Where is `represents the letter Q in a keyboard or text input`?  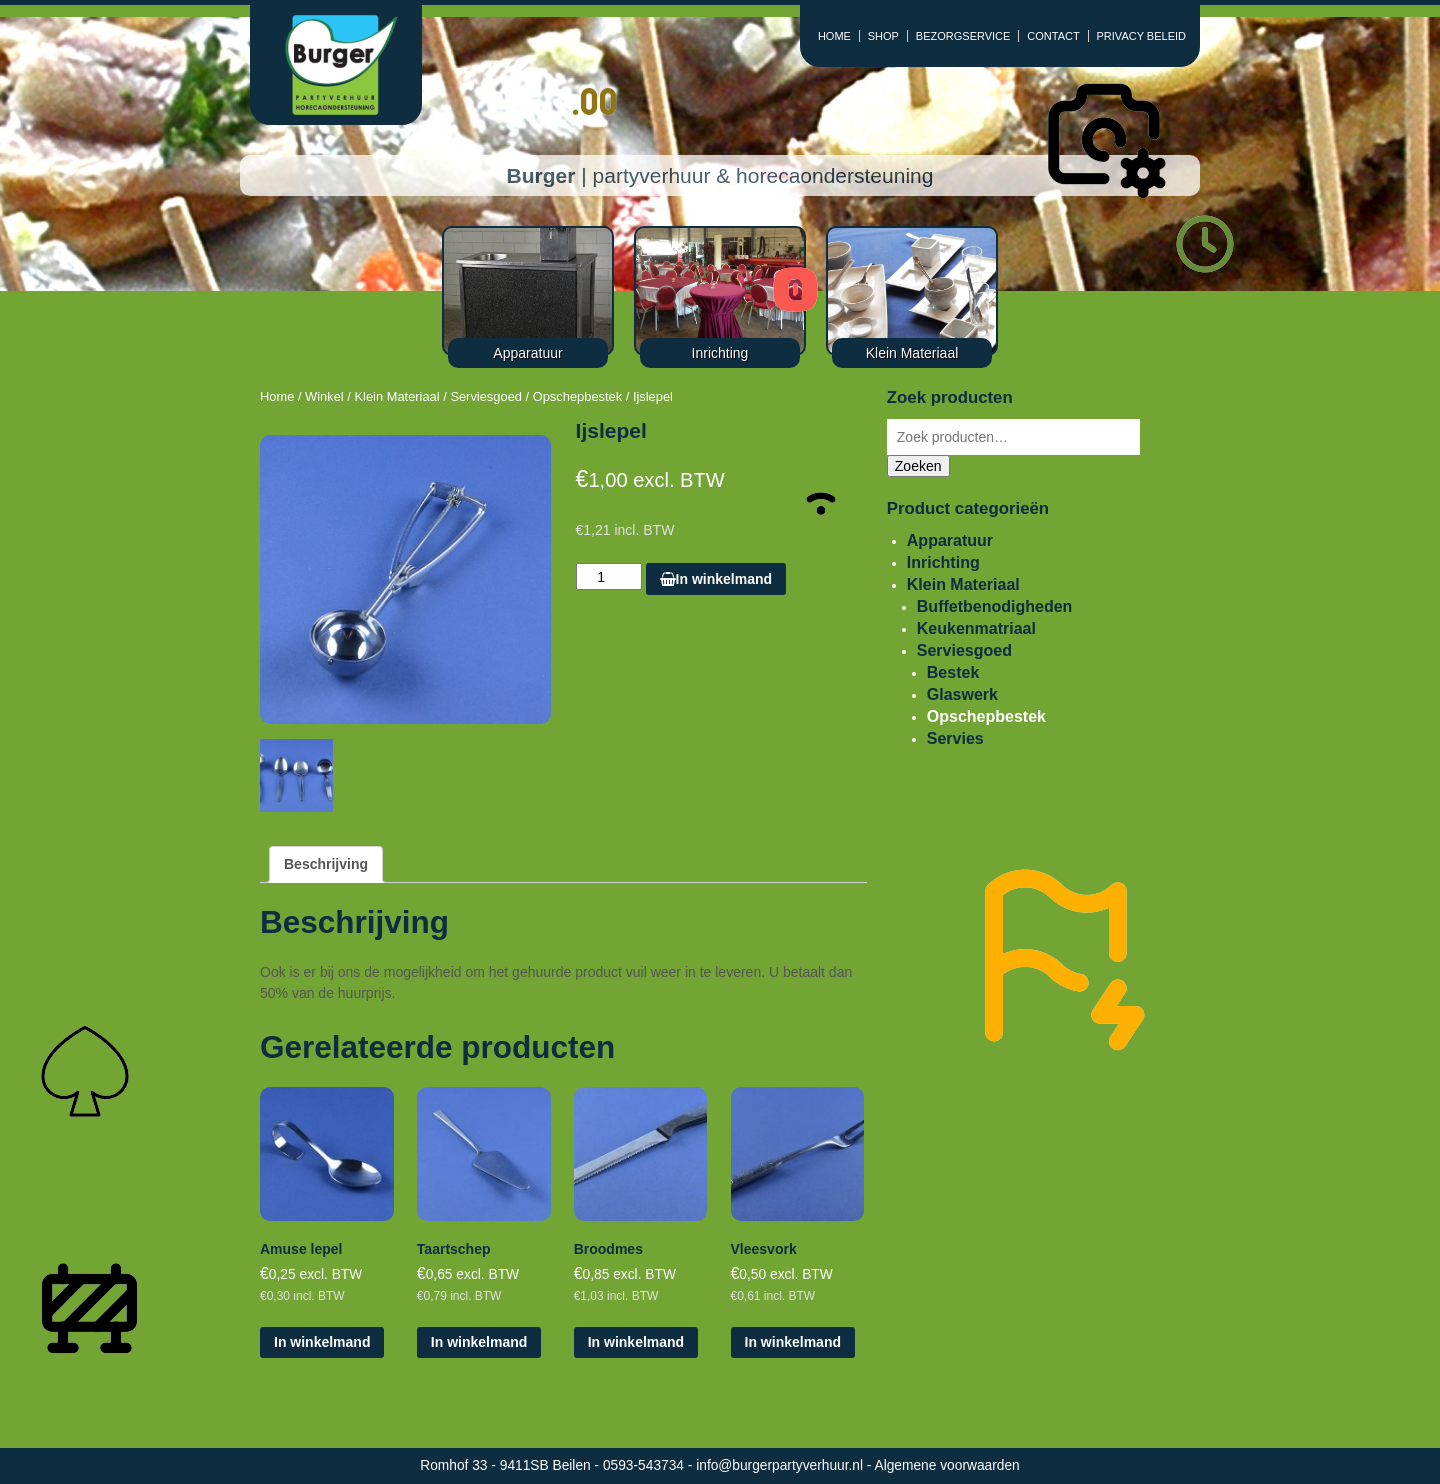
represents the letter Q in a keyboard or text input is located at coordinates (795, 289).